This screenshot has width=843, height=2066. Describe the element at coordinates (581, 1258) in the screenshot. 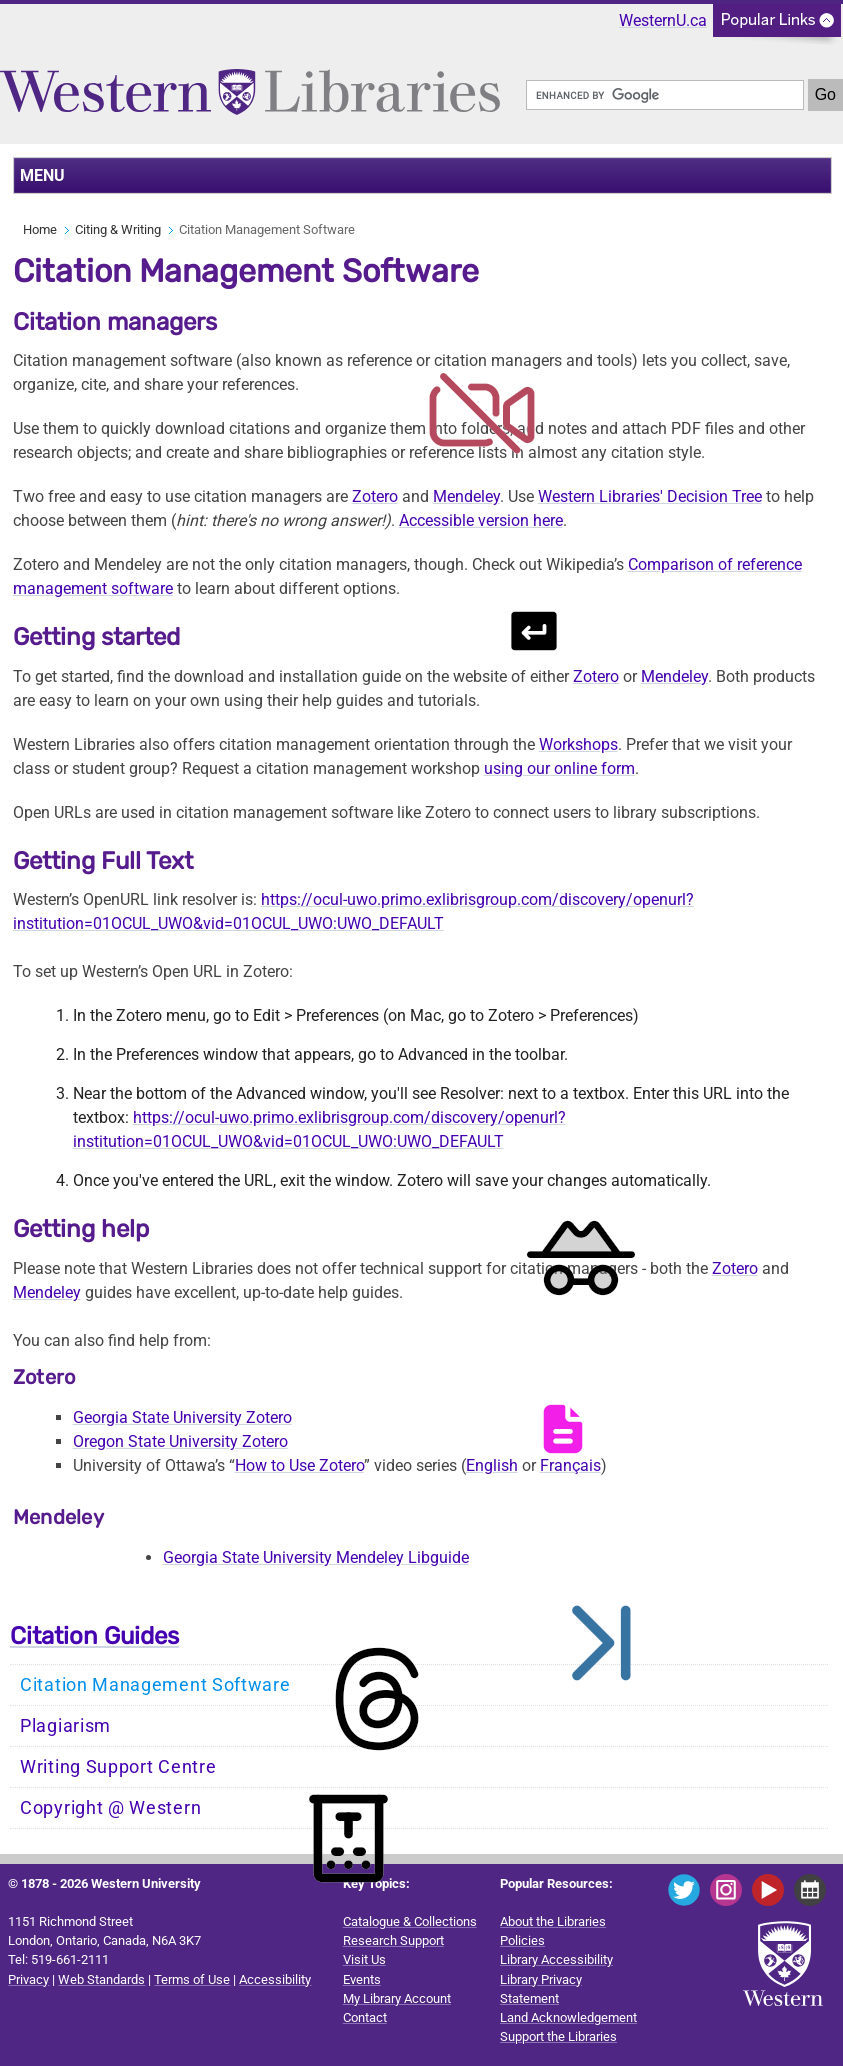

I see `enable incognito or private browsing mode` at that location.